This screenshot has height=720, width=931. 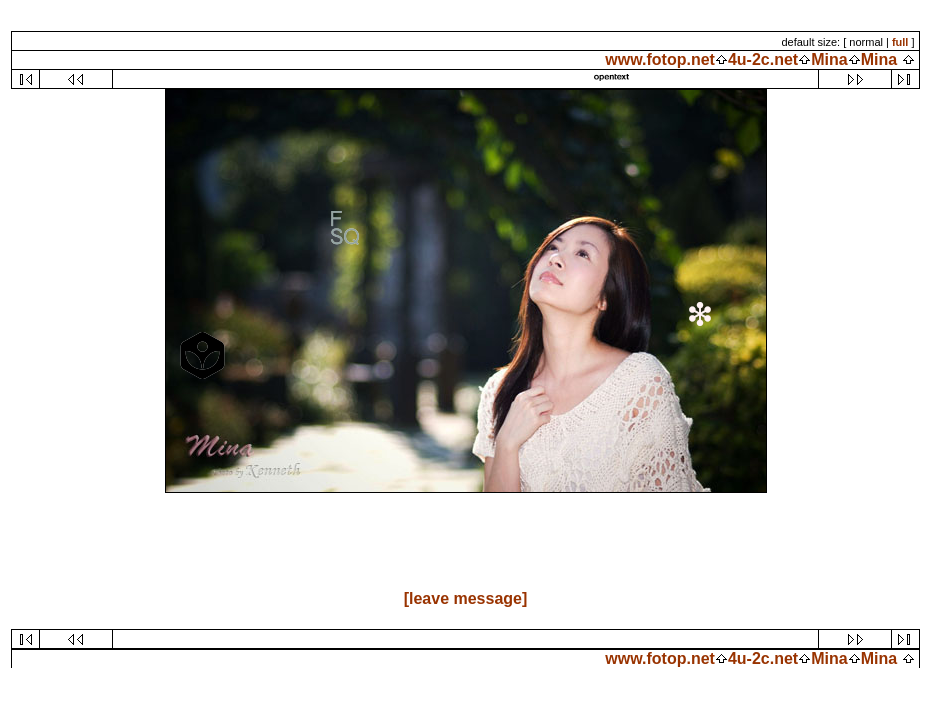 What do you see at coordinates (700, 314) in the screenshot?
I see `launch GoToMeeting app` at bounding box center [700, 314].